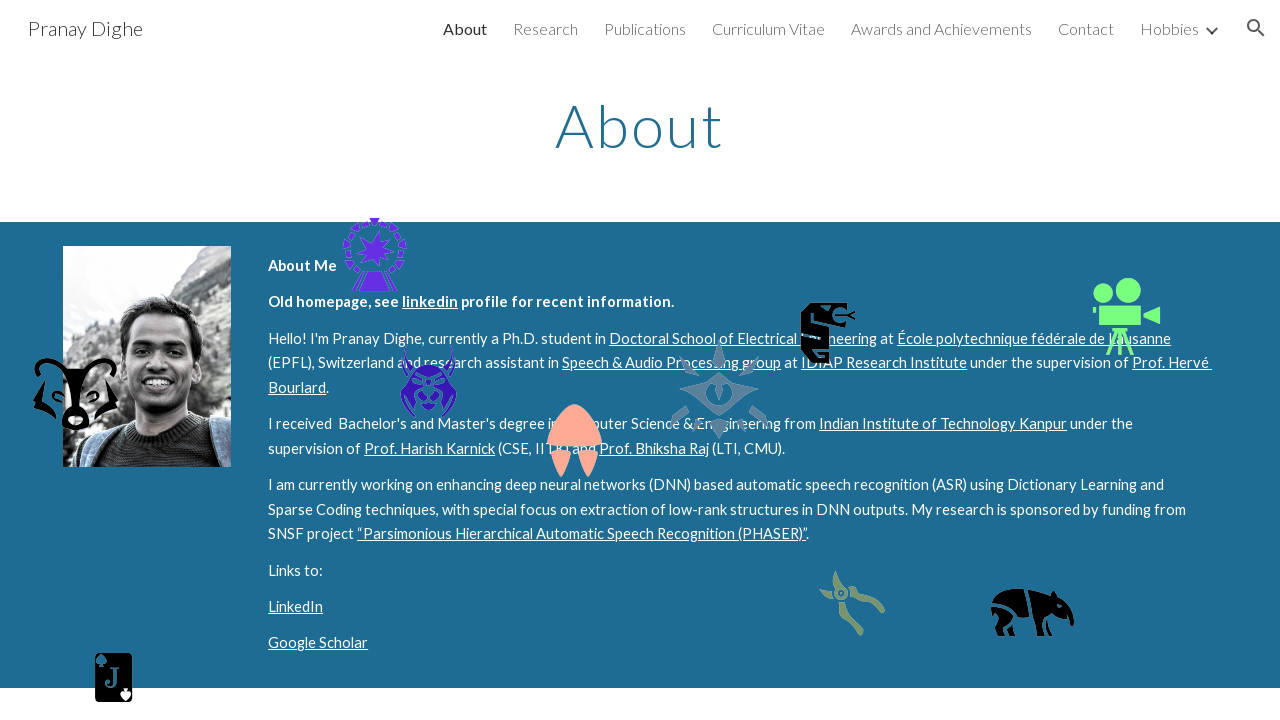 Image resolution: width=1280 pixels, height=720 pixels. What do you see at coordinates (825, 332) in the screenshot?
I see `access snake totem or serpent-themed game content` at bounding box center [825, 332].